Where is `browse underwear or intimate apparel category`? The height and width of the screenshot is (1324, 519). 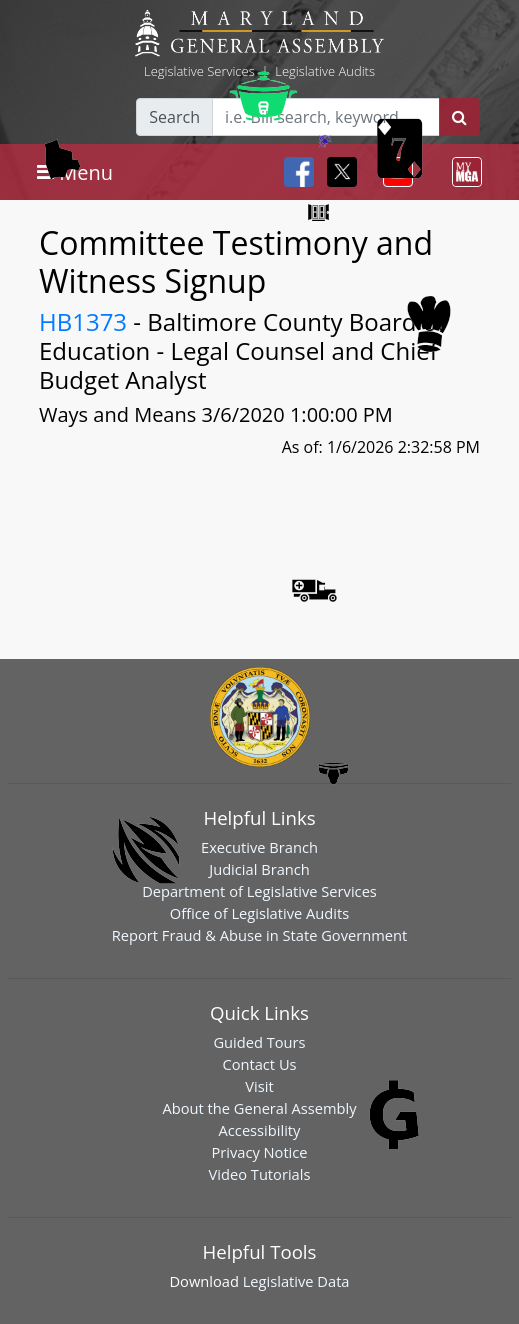 browse underwear or intimate apparel category is located at coordinates (333, 771).